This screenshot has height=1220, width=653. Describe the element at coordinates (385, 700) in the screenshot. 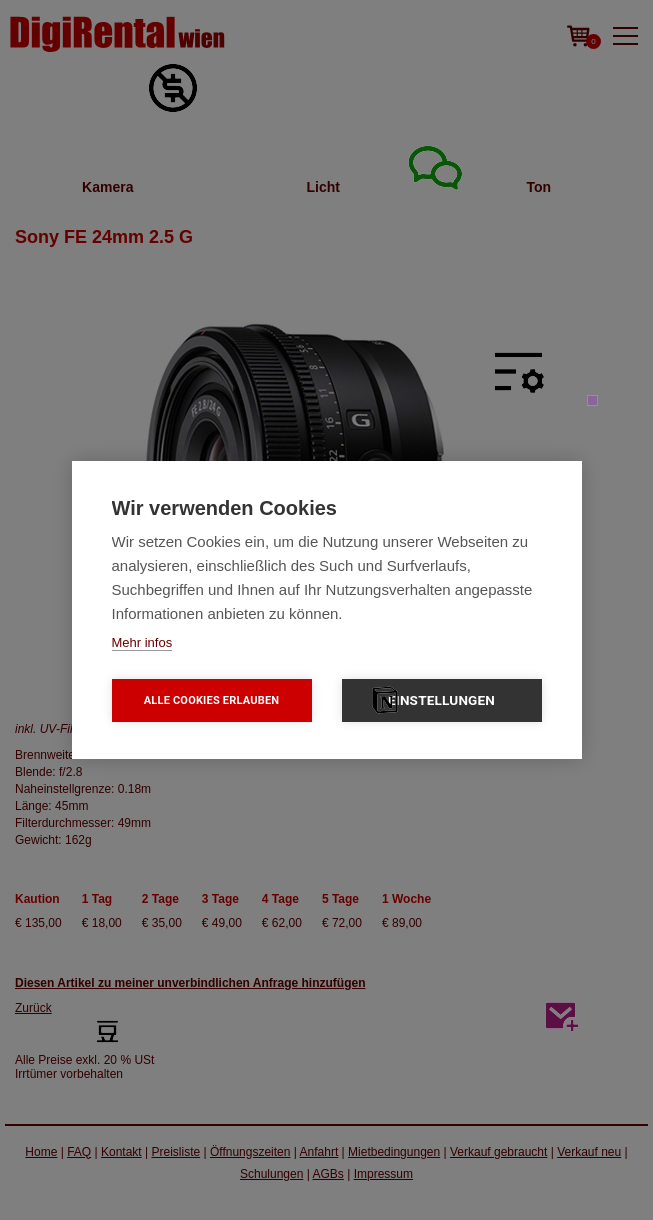

I see `open Notion app` at that location.